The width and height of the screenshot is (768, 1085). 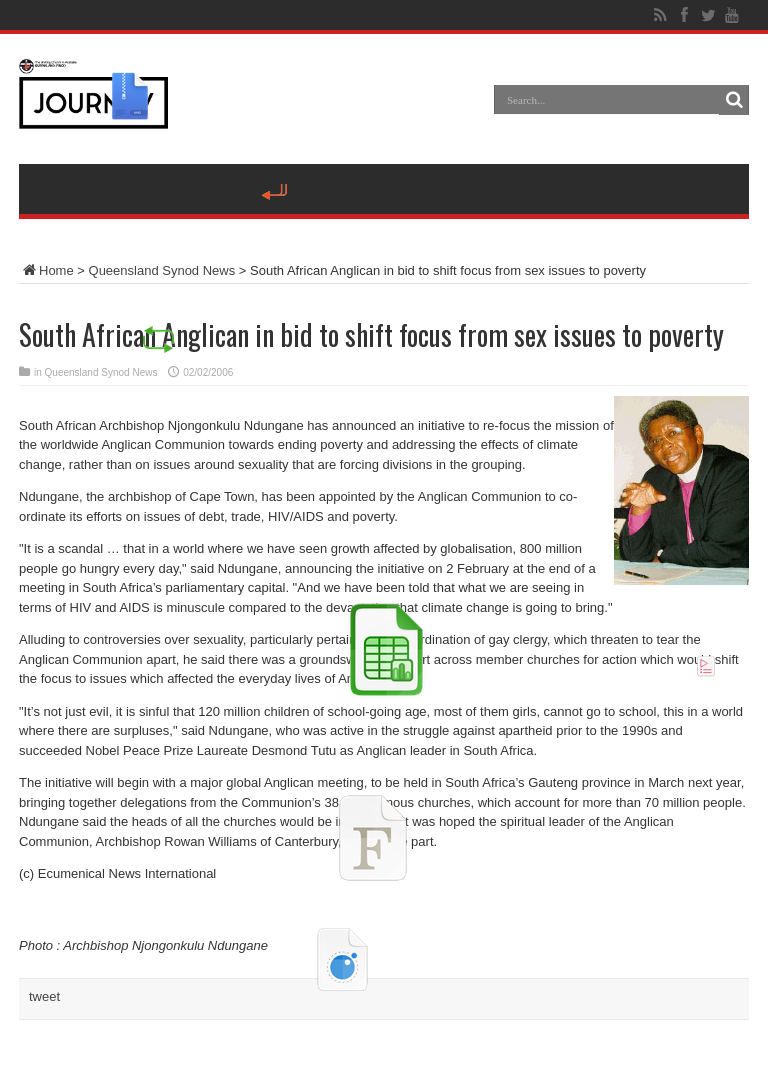 What do you see at coordinates (130, 97) in the screenshot?
I see `a virtualbox virtual hard disk file` at bounding box center [130, 97].